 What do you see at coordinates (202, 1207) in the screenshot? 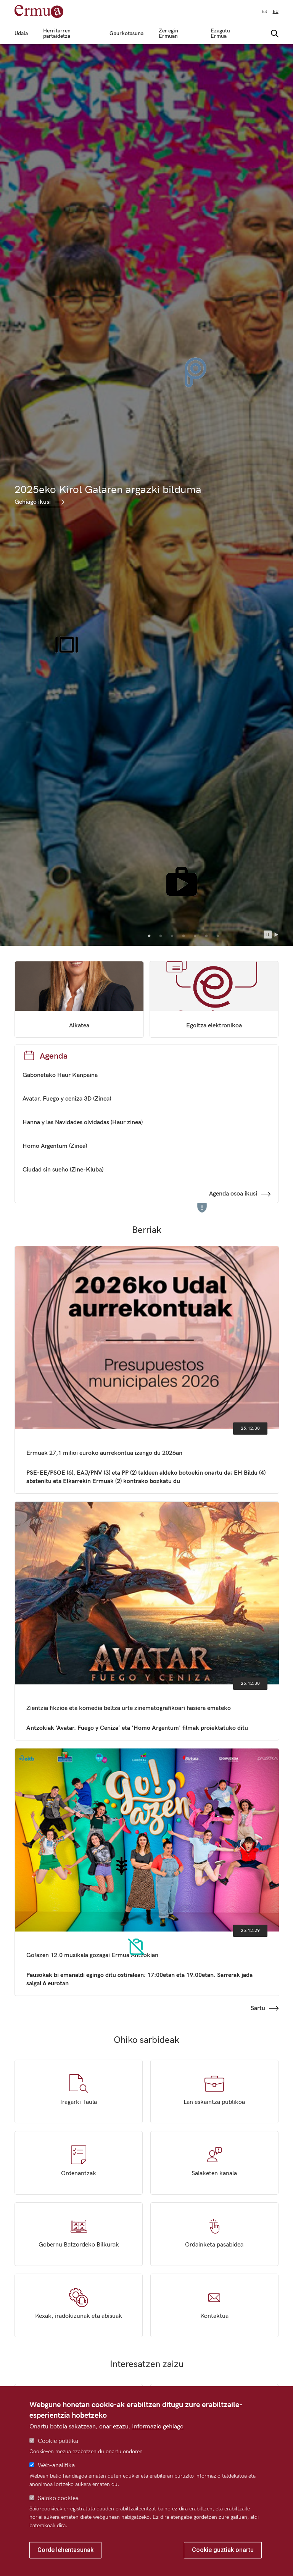
I see `indicates a security warning or potential threat` at bounding box center [202, 1207].